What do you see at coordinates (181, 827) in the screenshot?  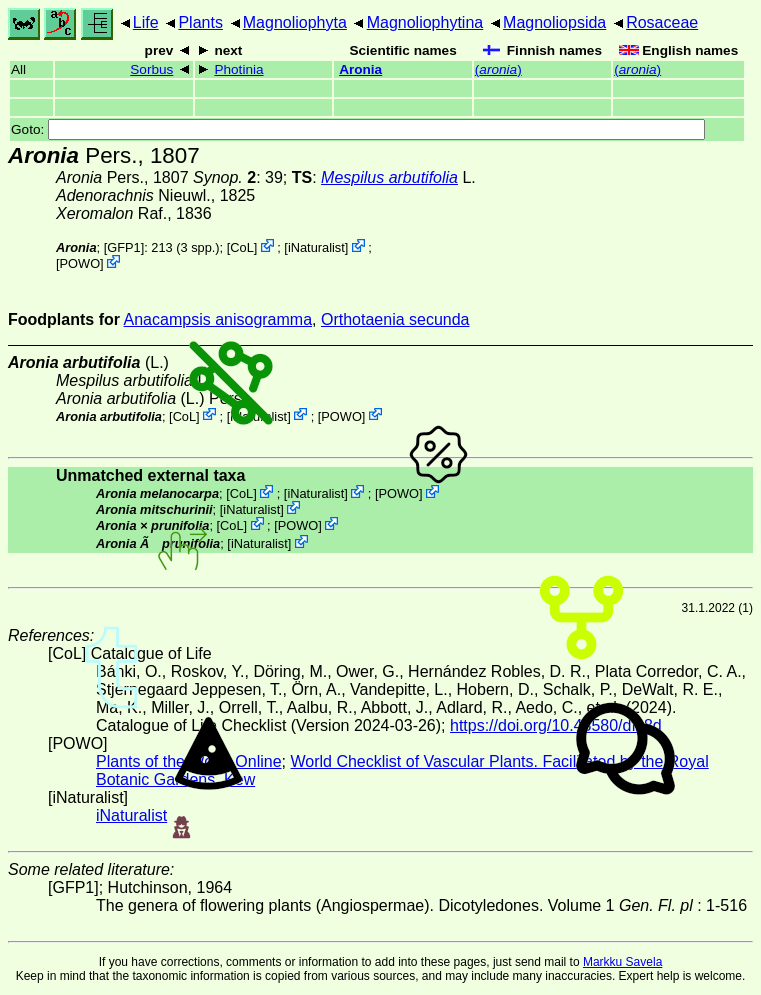 I see `access incognito or private browsing mode` at bounding box center [181, 827].